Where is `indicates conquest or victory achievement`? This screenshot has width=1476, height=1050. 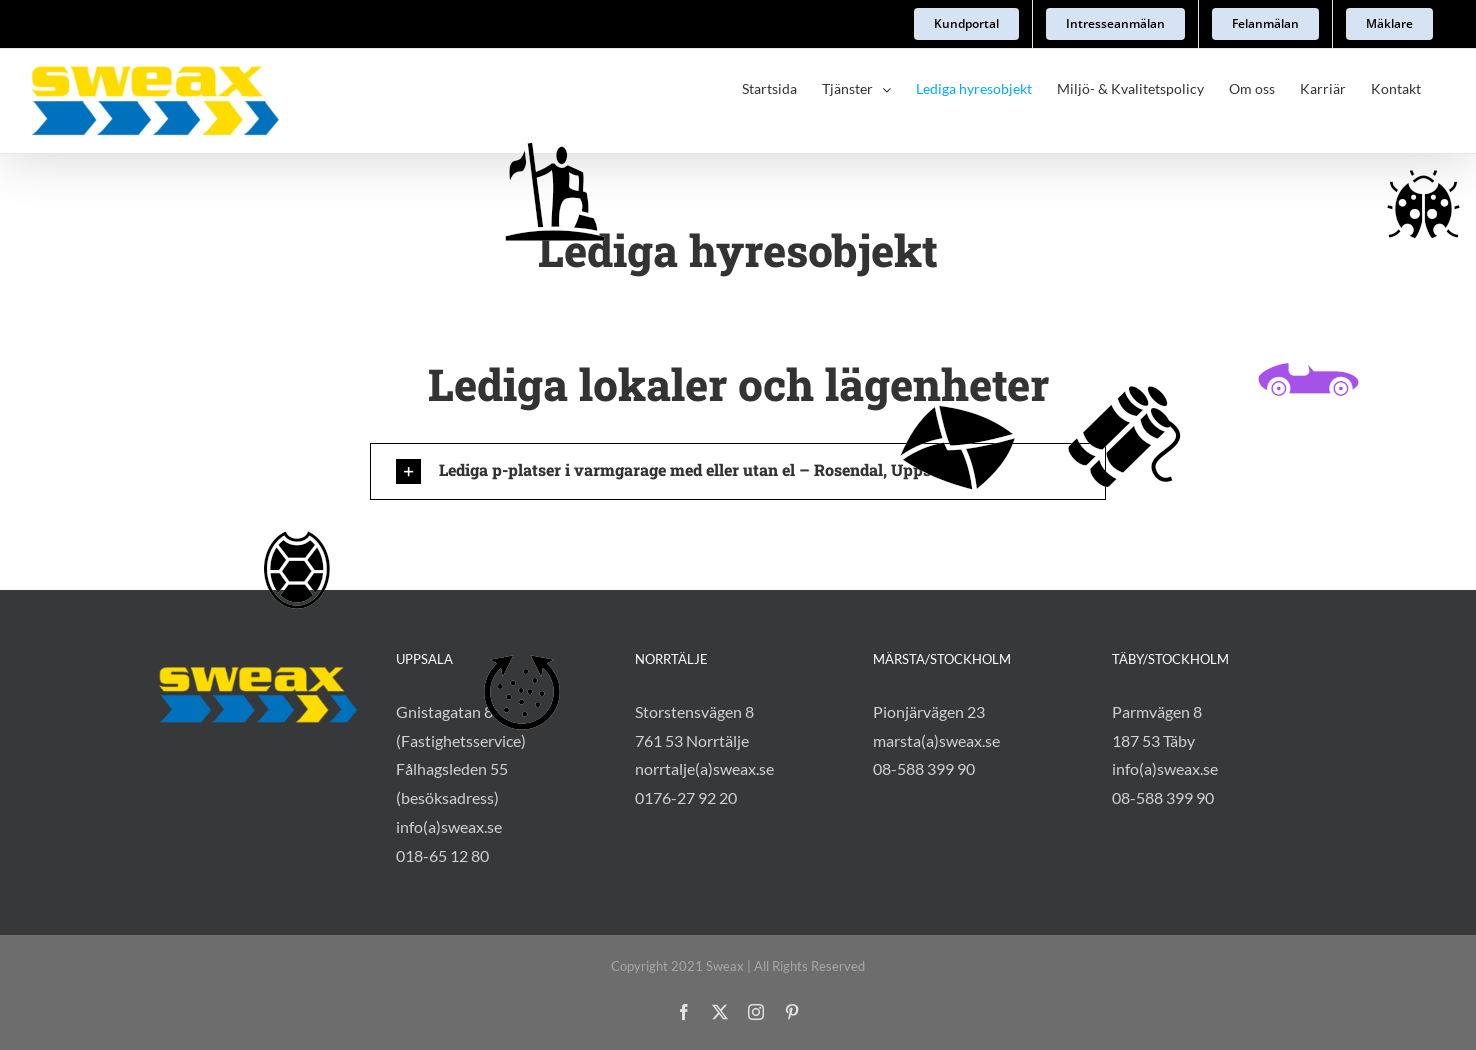 indicates conquest or victory achievement is located at coordinates (555, 192).